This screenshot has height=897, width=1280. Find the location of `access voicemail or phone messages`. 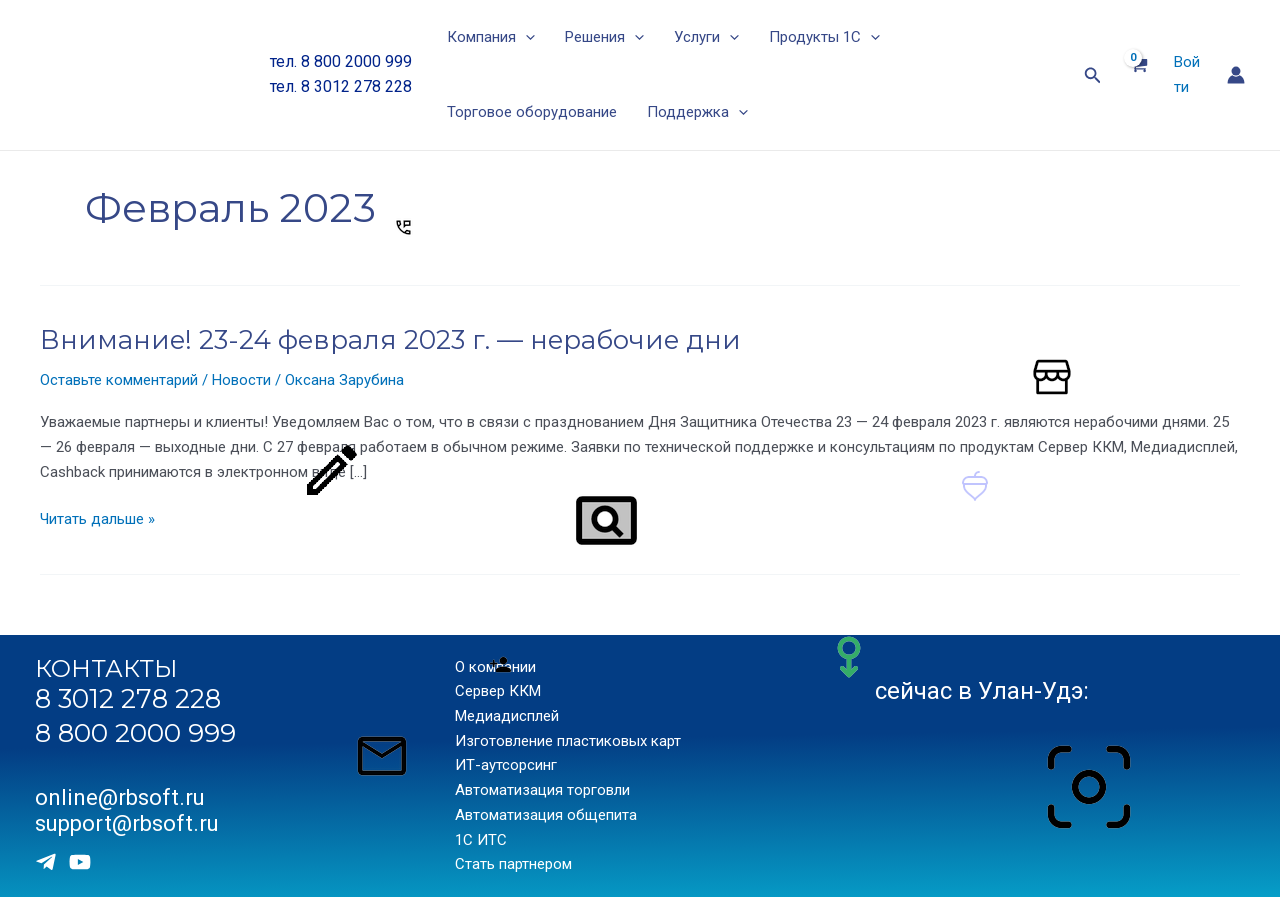

access voicemail or phone messages is located at coordinates (403, 227).